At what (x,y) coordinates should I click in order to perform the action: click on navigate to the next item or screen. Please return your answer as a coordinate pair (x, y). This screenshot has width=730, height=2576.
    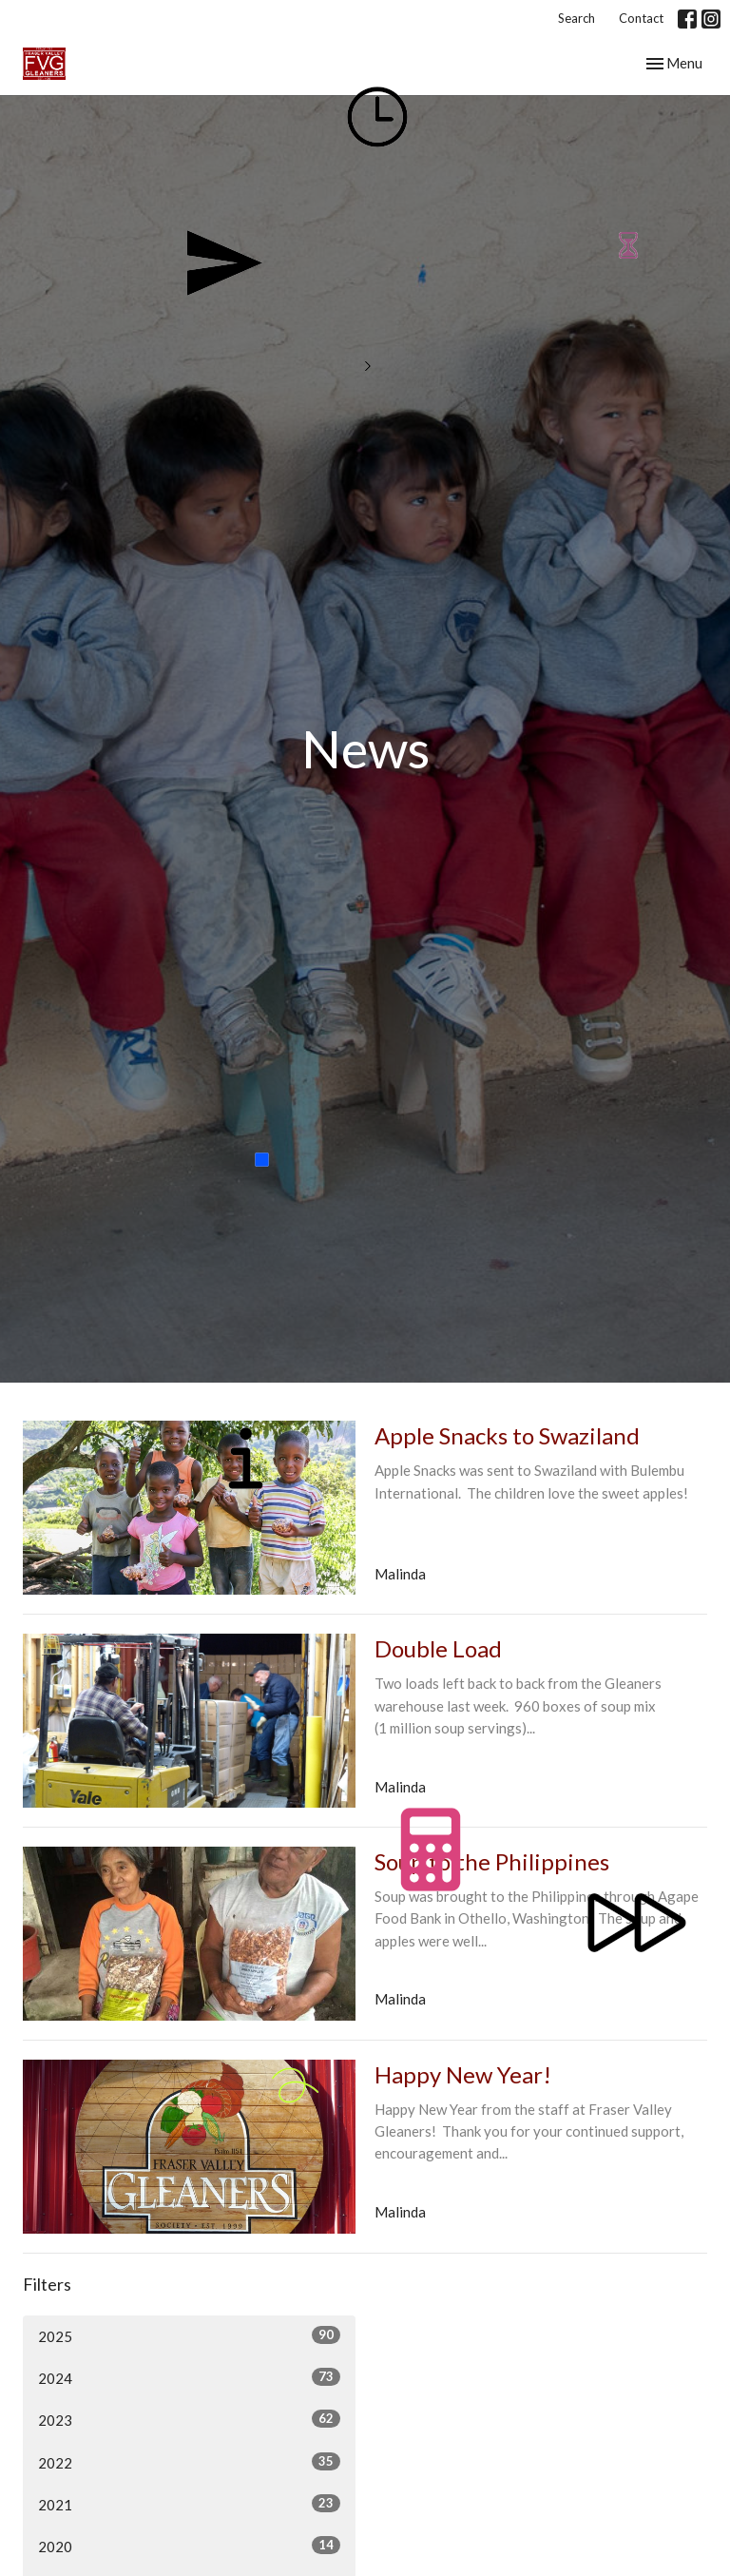
    Looking at the image, I should click on (368, 366).